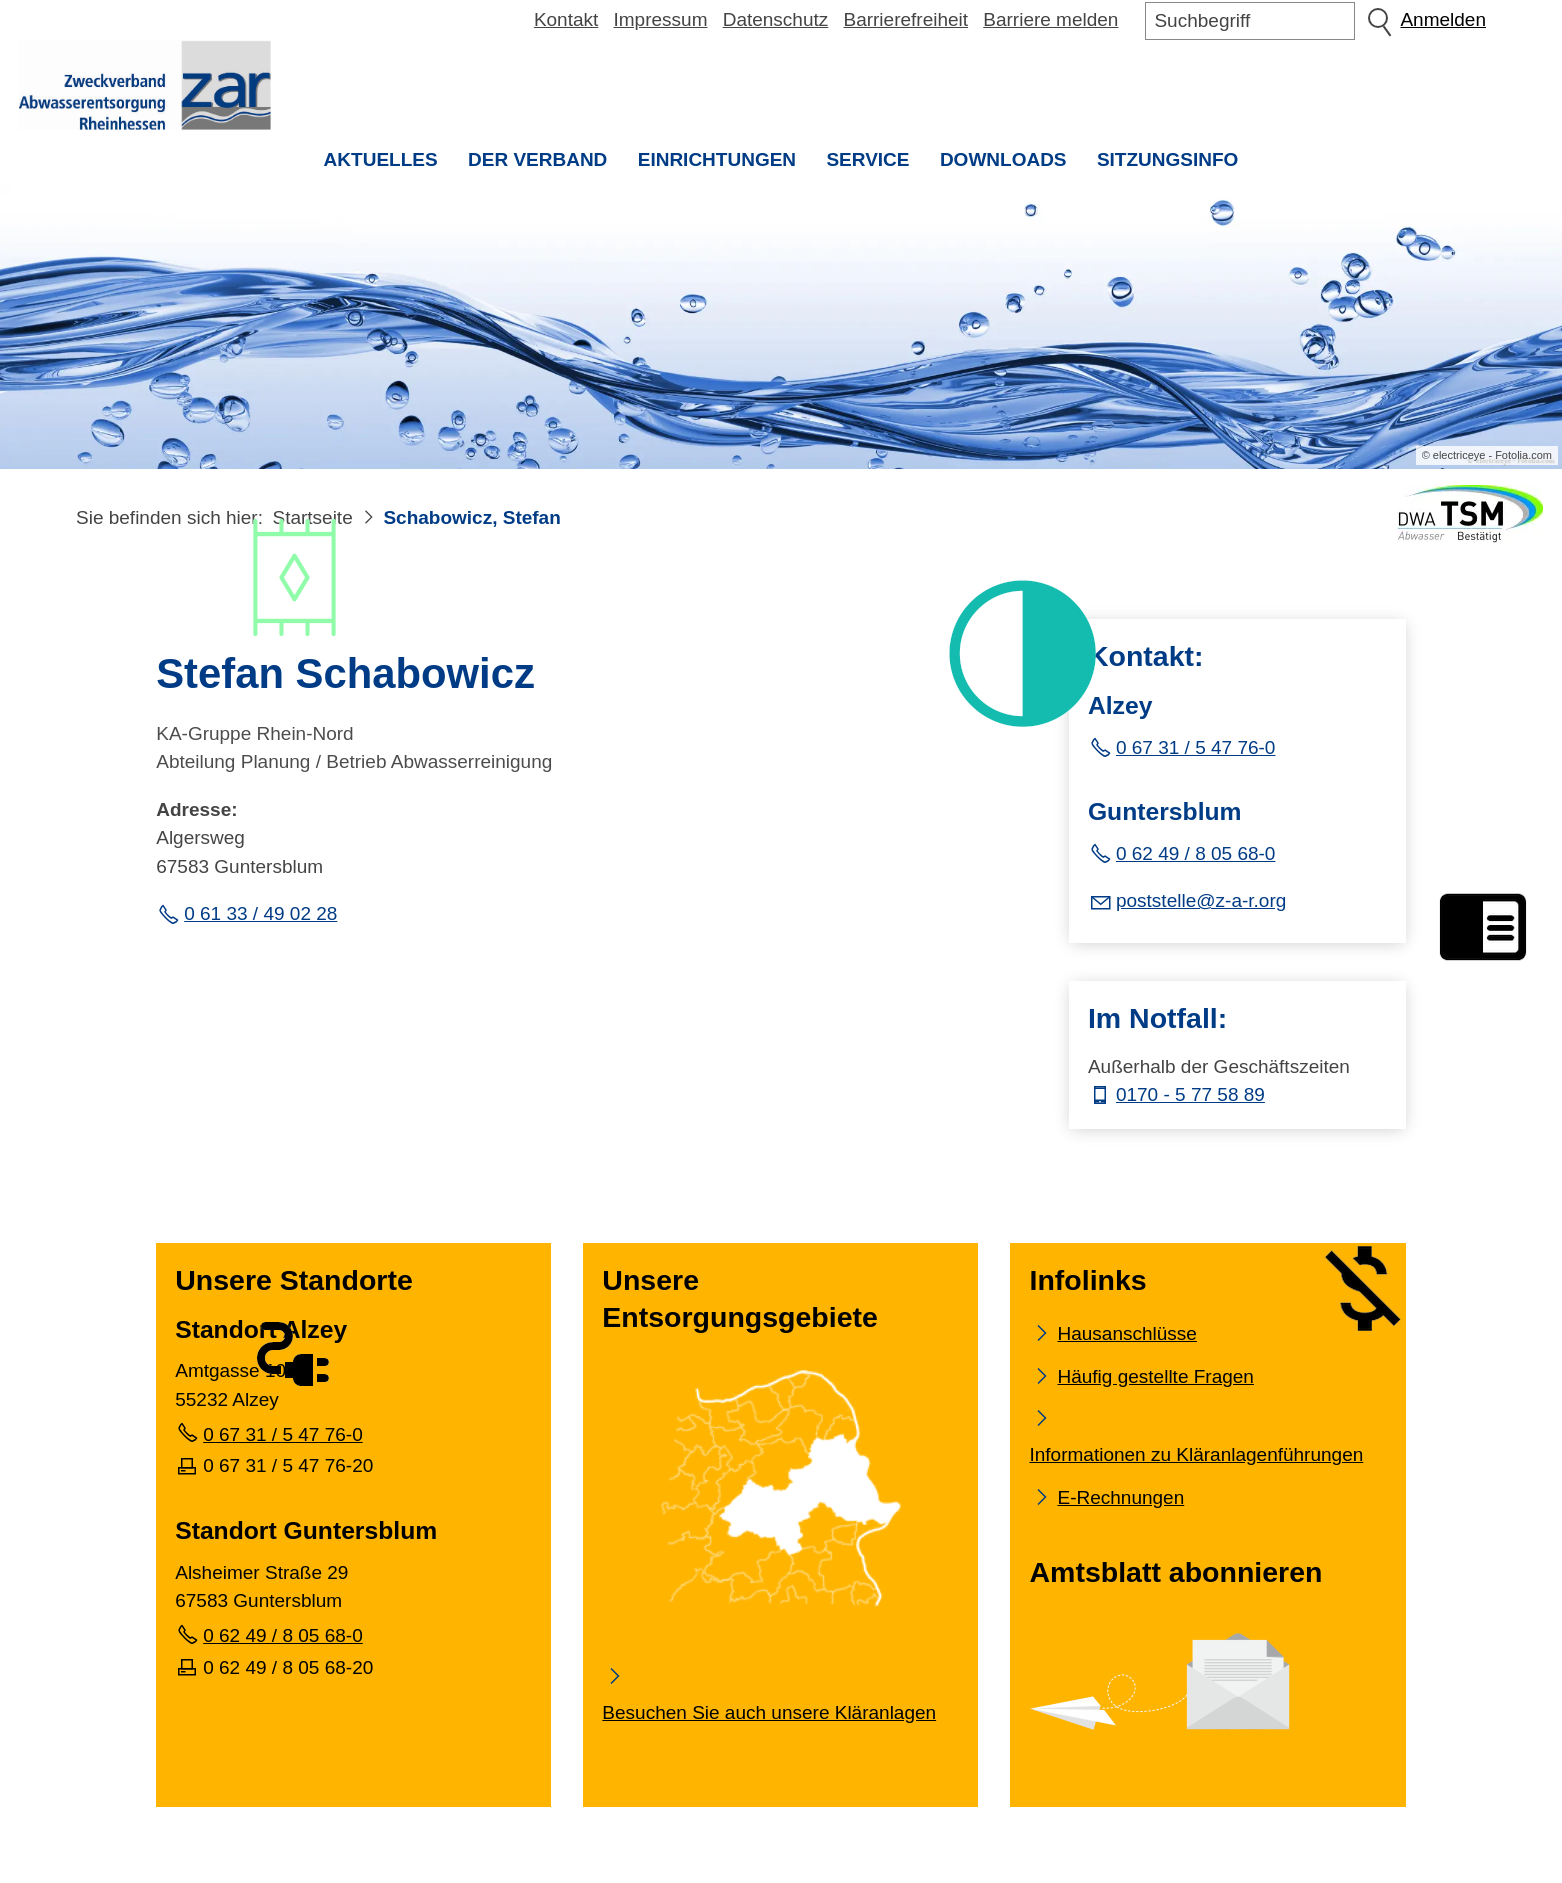 The height and width of the screenshot is (1883, 1562). Describe the element at coordinates (294, 577) in the screenshot. I see `browse or select rugs in a home decor app` at that location.